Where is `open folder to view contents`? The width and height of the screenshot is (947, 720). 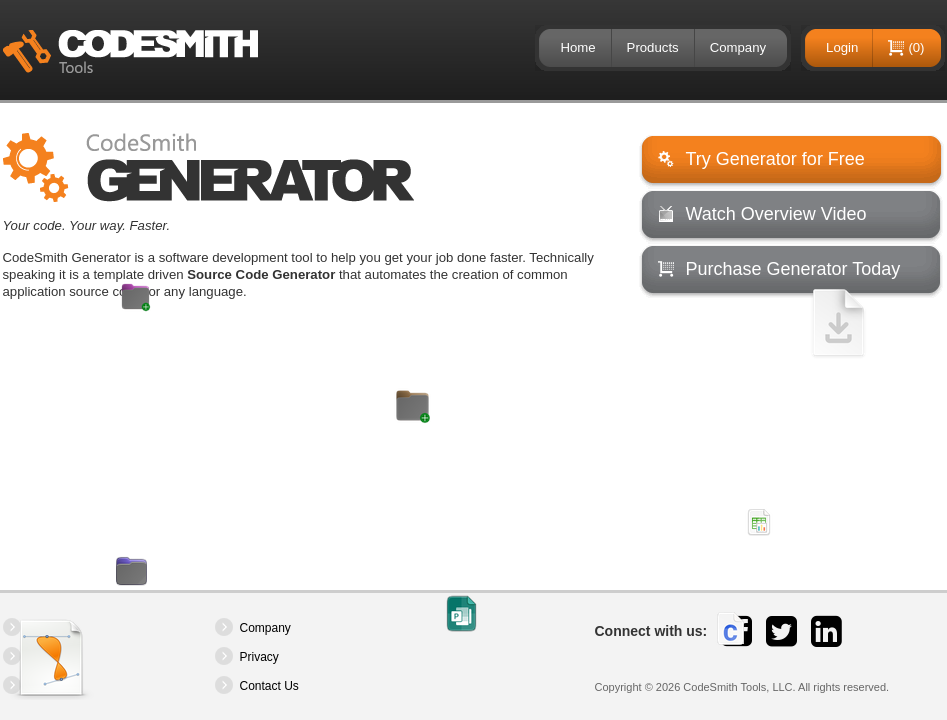 open folder to view contents is located at coordinates (131, 570).